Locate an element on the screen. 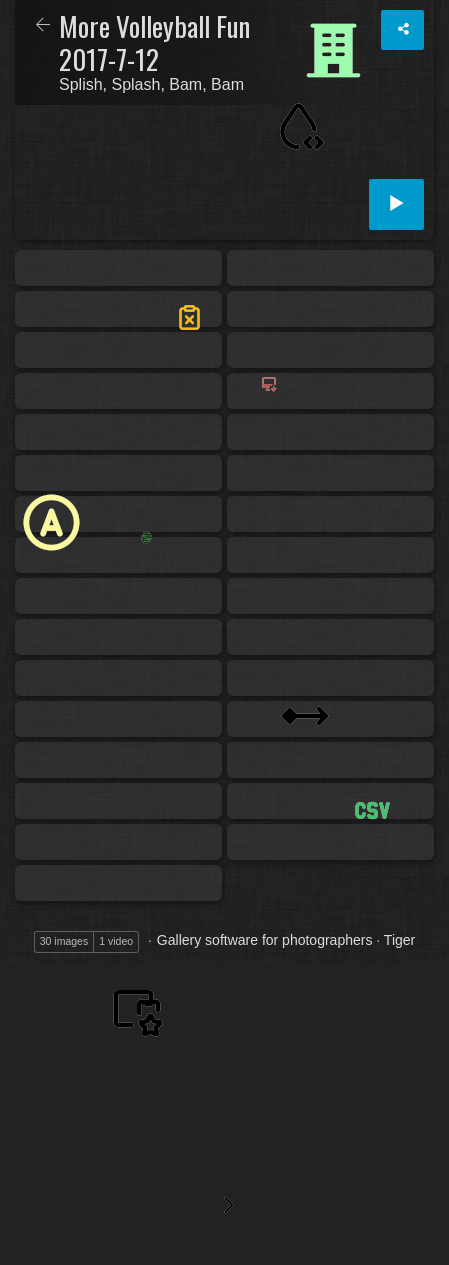 Image resolution: width=449 pixels, height=1265 pixels. access code-based liquid or fluid simulations is located at coordinates (298, 126).